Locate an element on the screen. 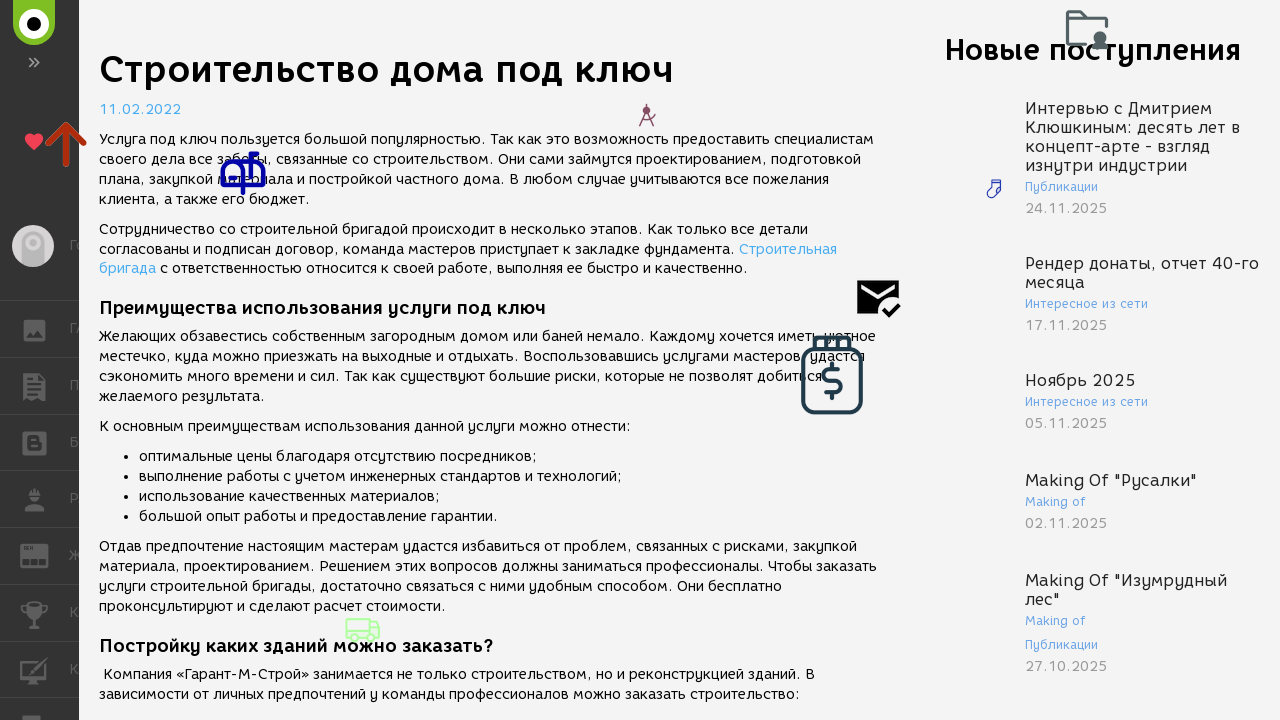  access user-specific files and documents is located at coordinates (1087, 28).